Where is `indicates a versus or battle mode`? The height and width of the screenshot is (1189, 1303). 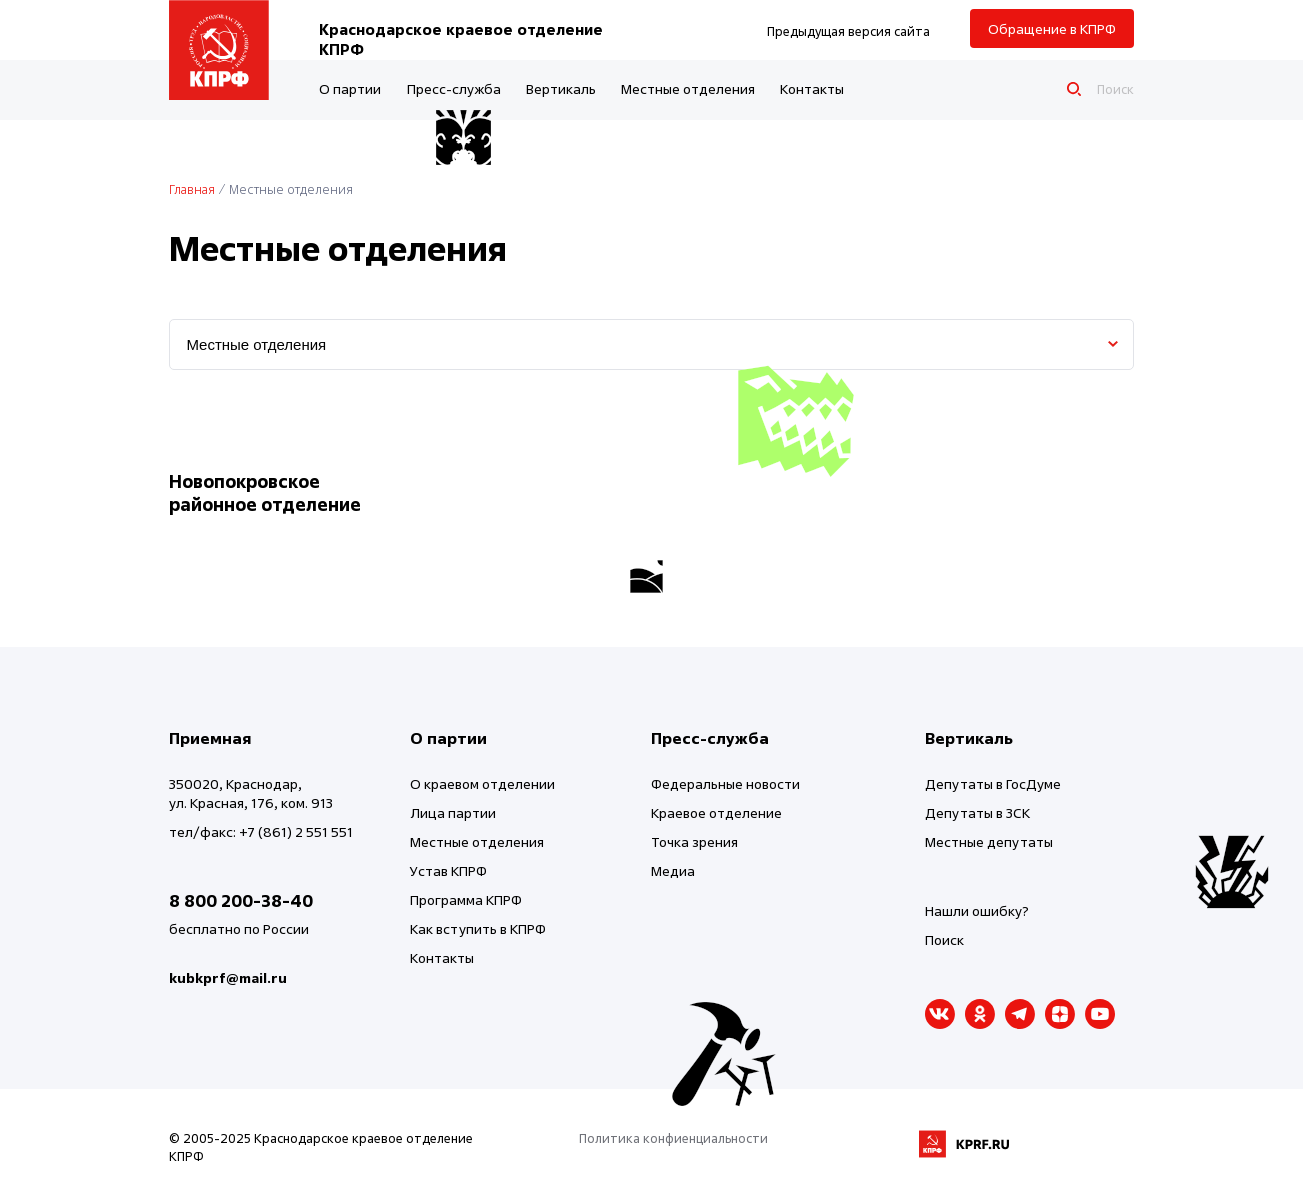 indicates a versus or battle mode is located at coordinates (463, 137).